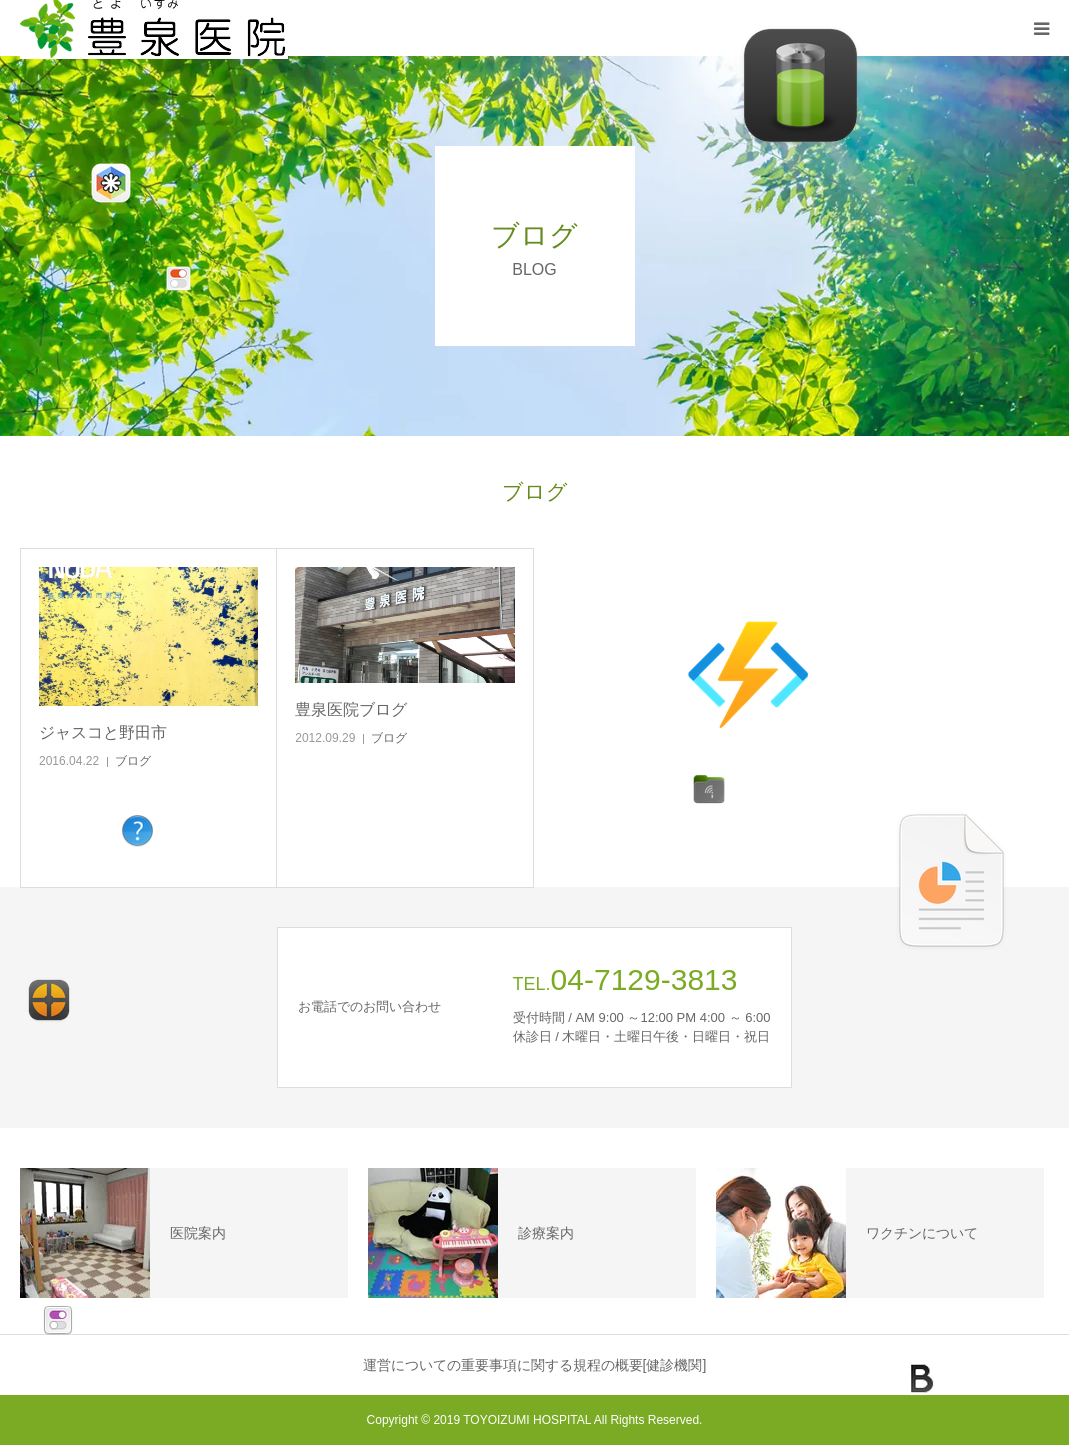 The width and height of the screenshot is (1069, 1445). What do you see at coordinates (111, 183) in the screenshot?
I see `open boxy svg vector graphics editor` at bounding box center [111, 183].